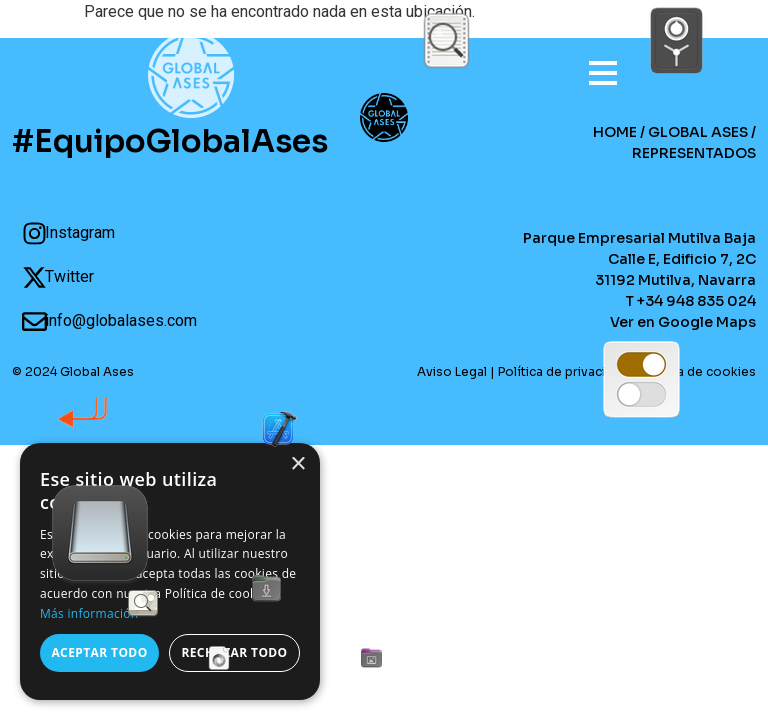  I want to click on open pictures folder, so click(371, 657).